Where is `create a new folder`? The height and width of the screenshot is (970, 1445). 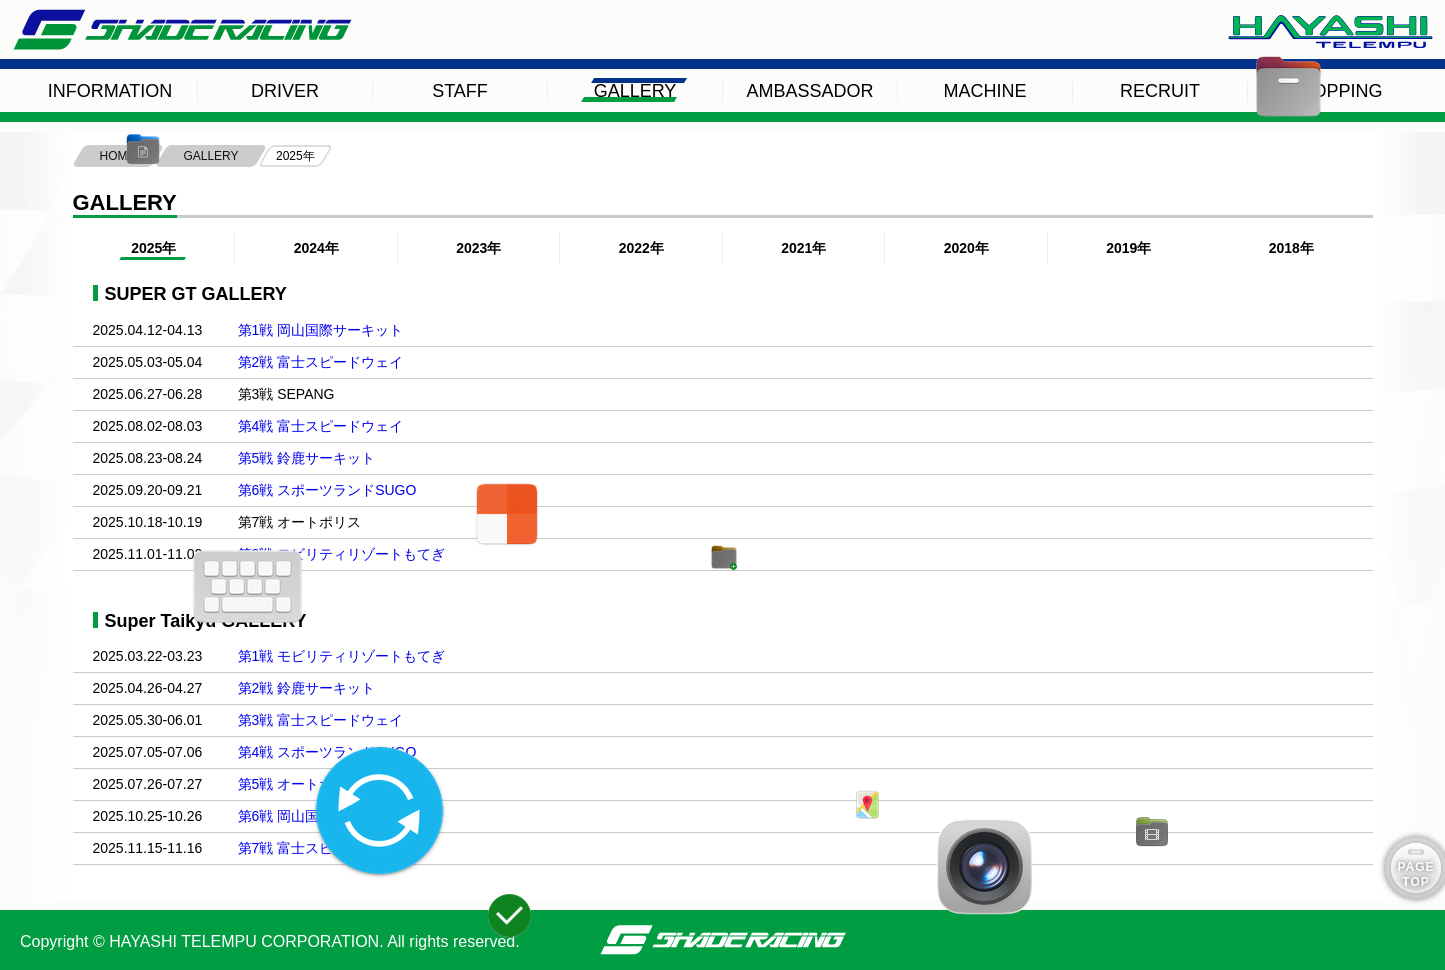 create a new folder is located at coordinates (724, 557).